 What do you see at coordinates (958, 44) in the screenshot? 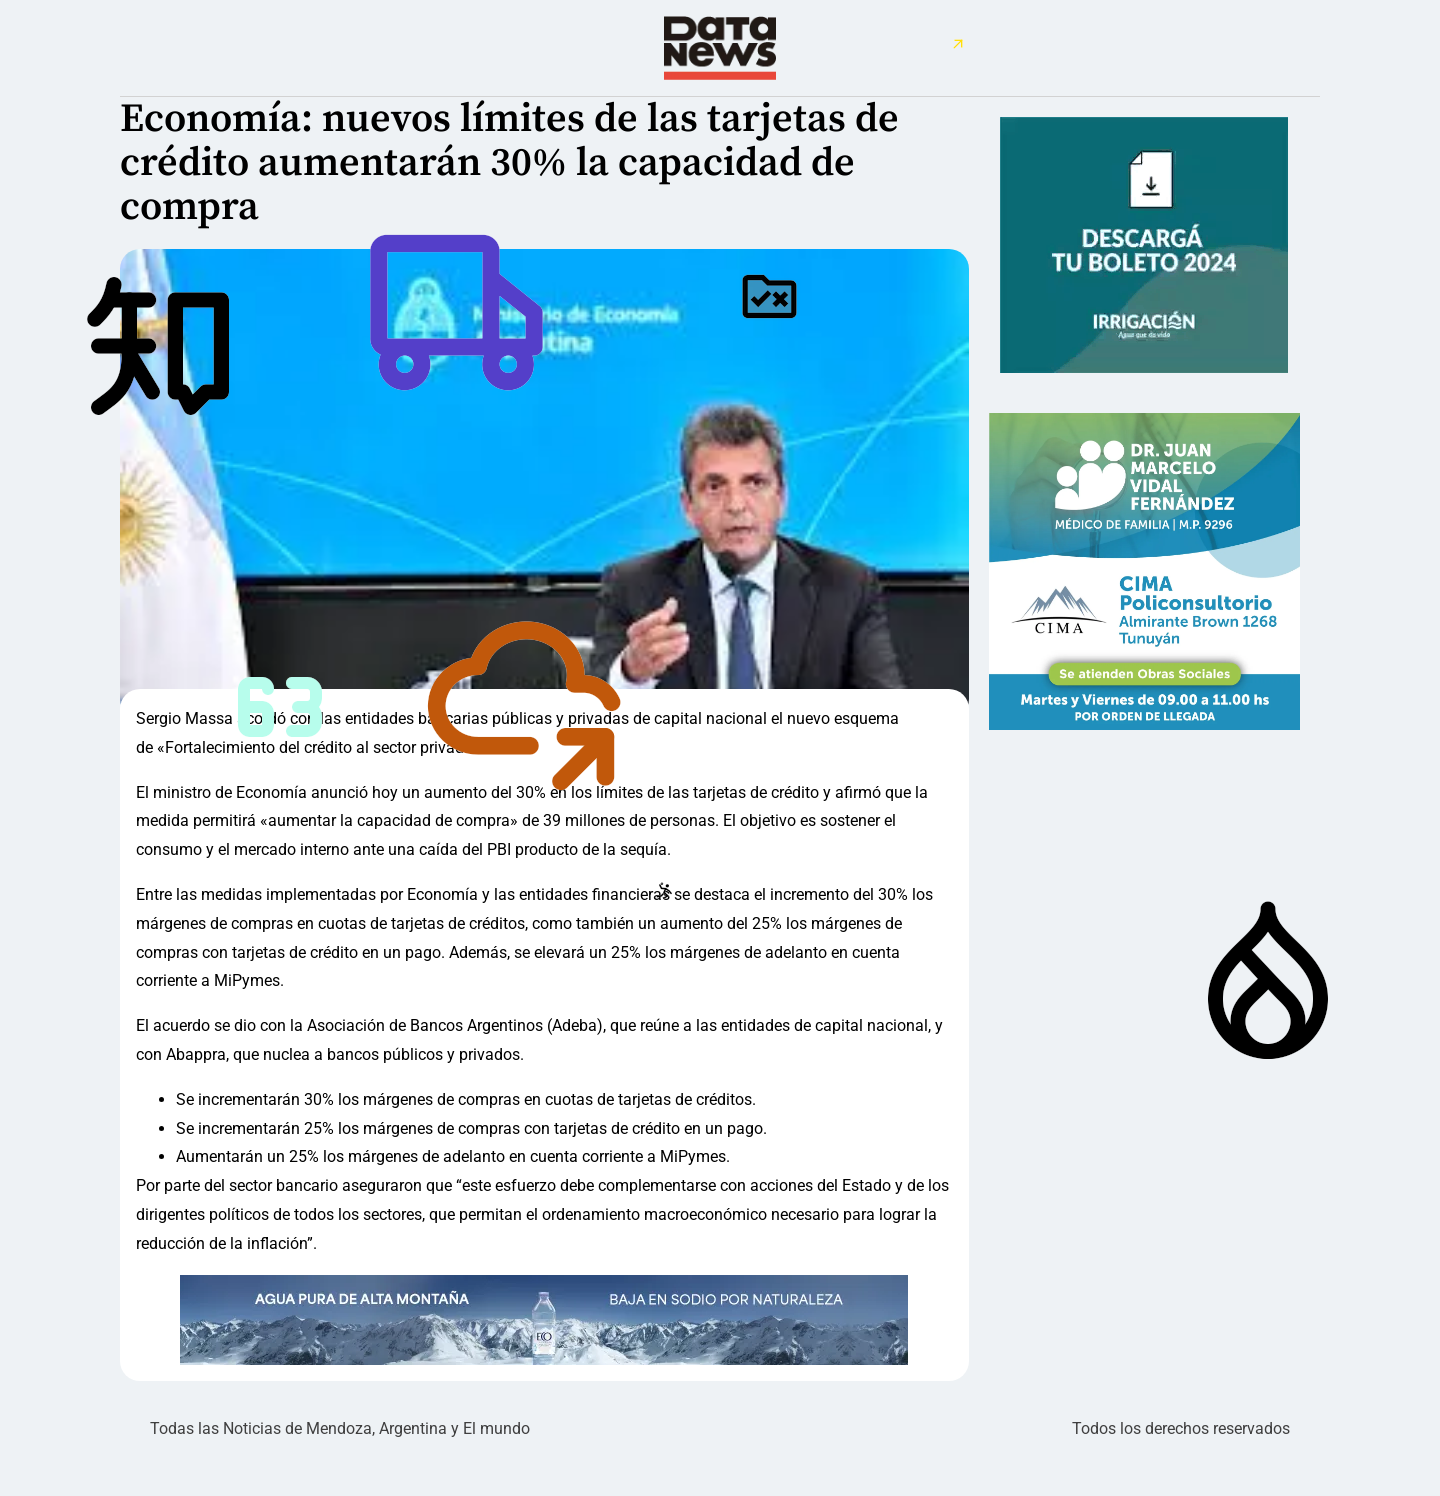
I see `open link in new tab or window` at bounding box center [958, 44].